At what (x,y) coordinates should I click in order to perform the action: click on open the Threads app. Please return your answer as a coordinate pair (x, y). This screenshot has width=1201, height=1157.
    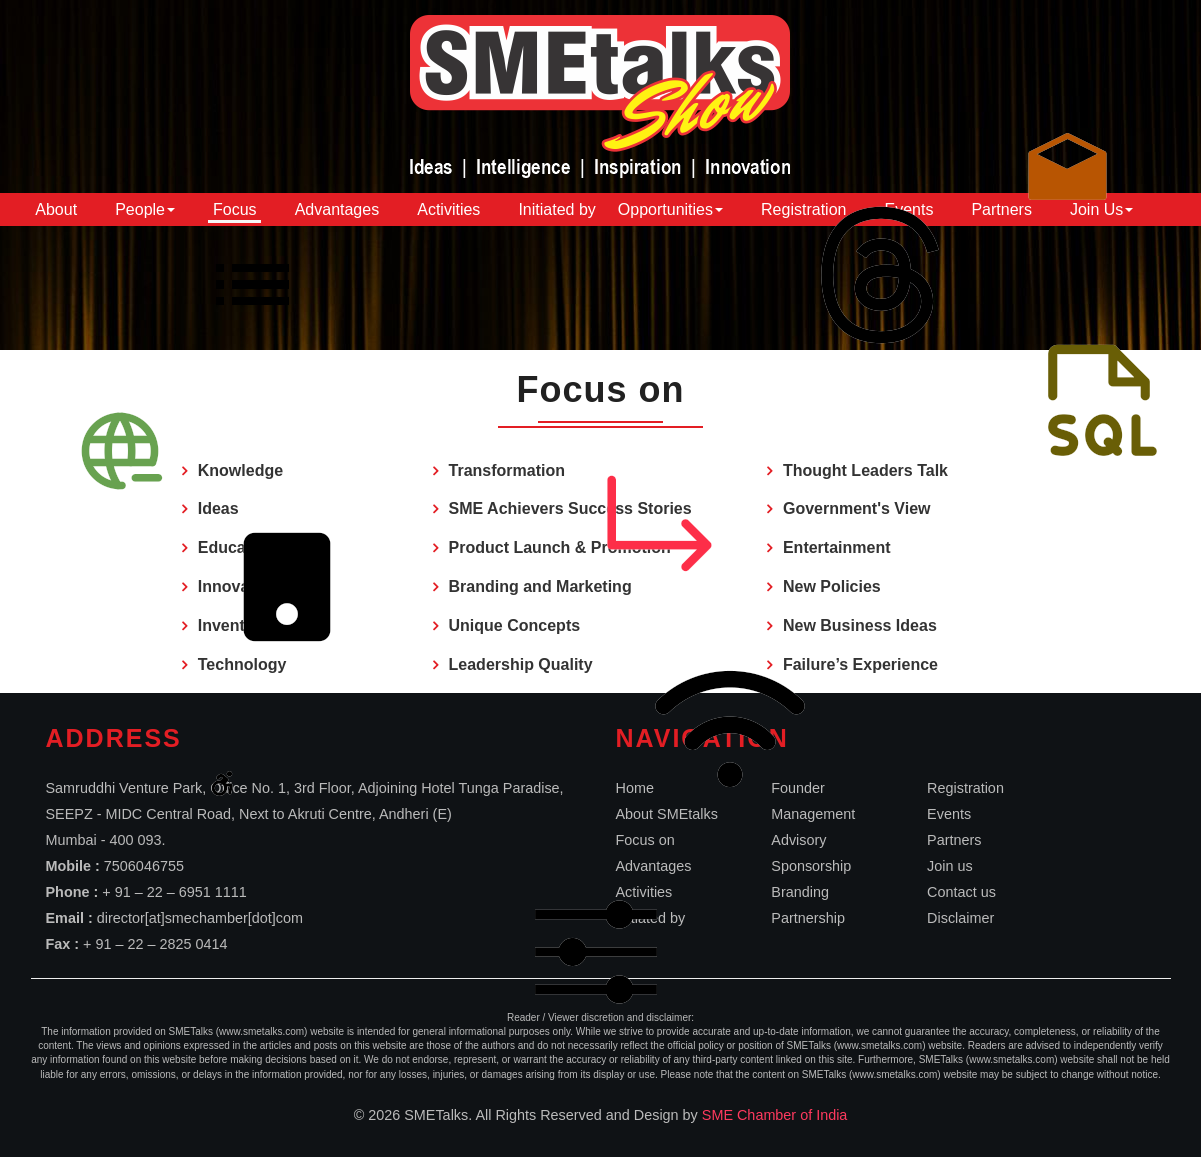
    Looking at the image, I should click on (880, 275).